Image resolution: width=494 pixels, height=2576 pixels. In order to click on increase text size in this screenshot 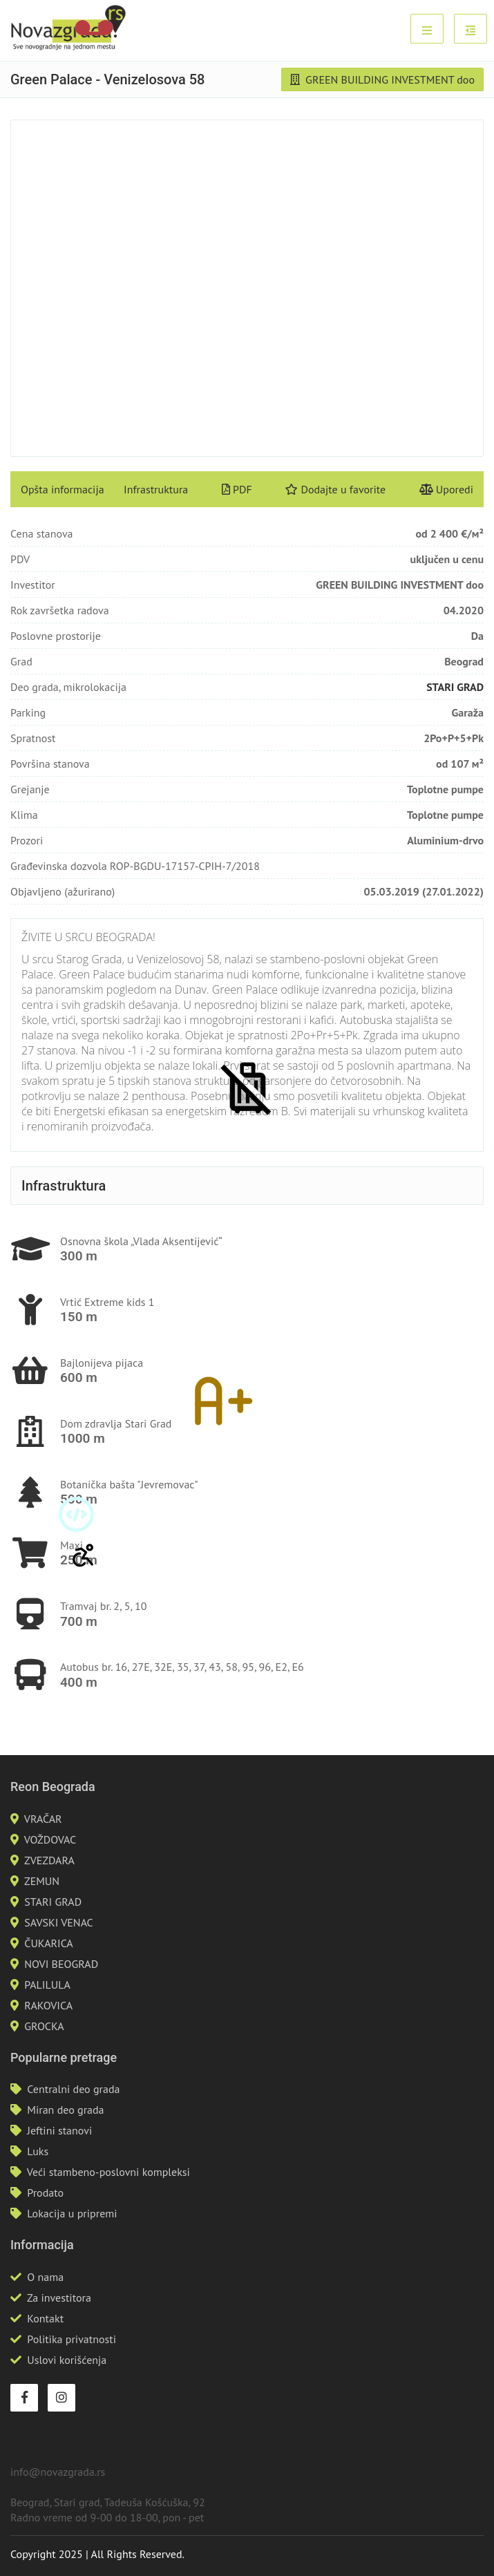, I will do `click(222, 1401)`.